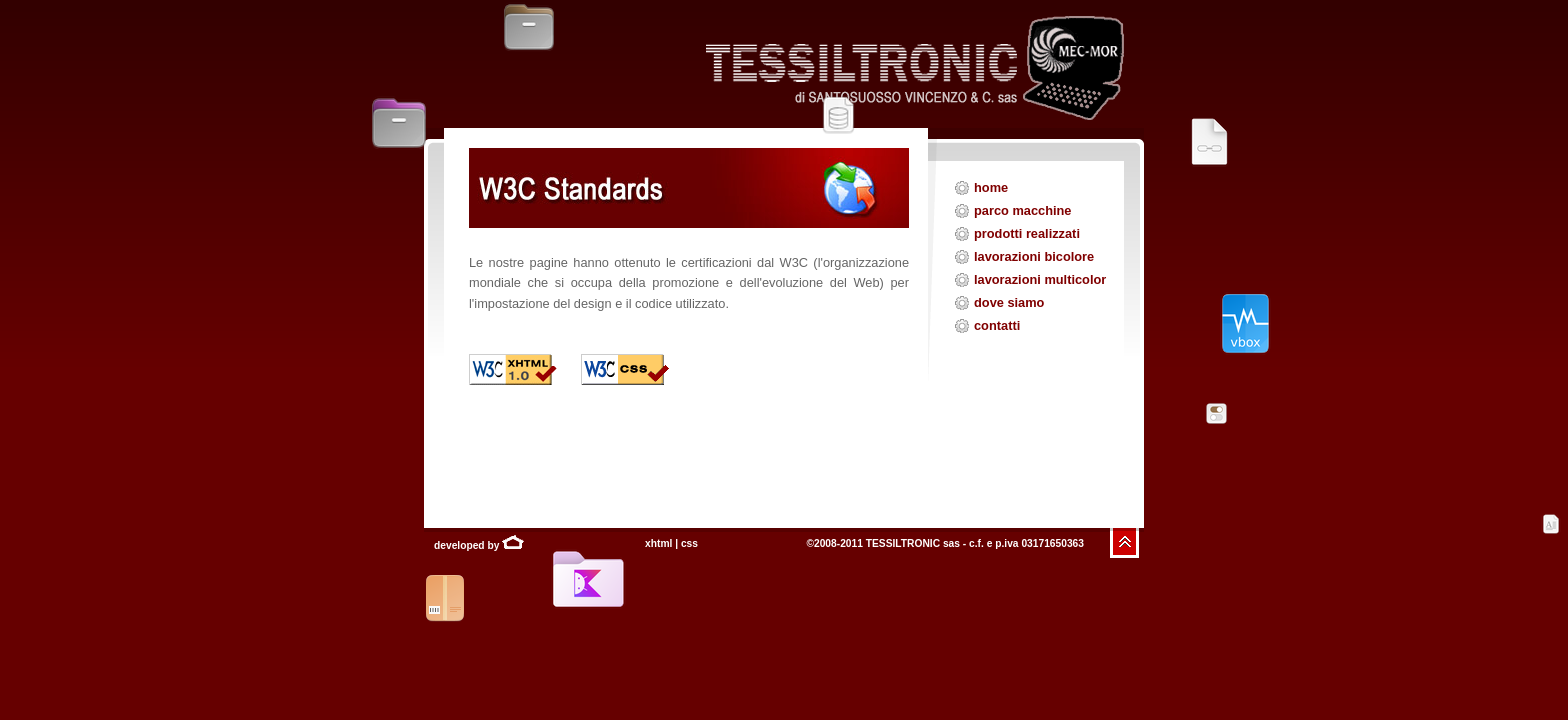 The width and height of the screenshot is (1568, 720). What do you see at coordinates (529, 27) in the screenshot?
I see `open file manager application` at bounding box center [529, 27].